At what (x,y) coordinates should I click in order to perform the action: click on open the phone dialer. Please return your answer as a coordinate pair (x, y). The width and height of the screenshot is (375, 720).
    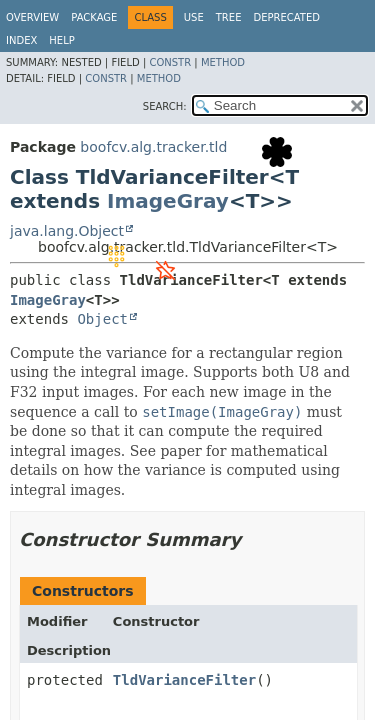
    Looking at the image, I should click on (116, 256).